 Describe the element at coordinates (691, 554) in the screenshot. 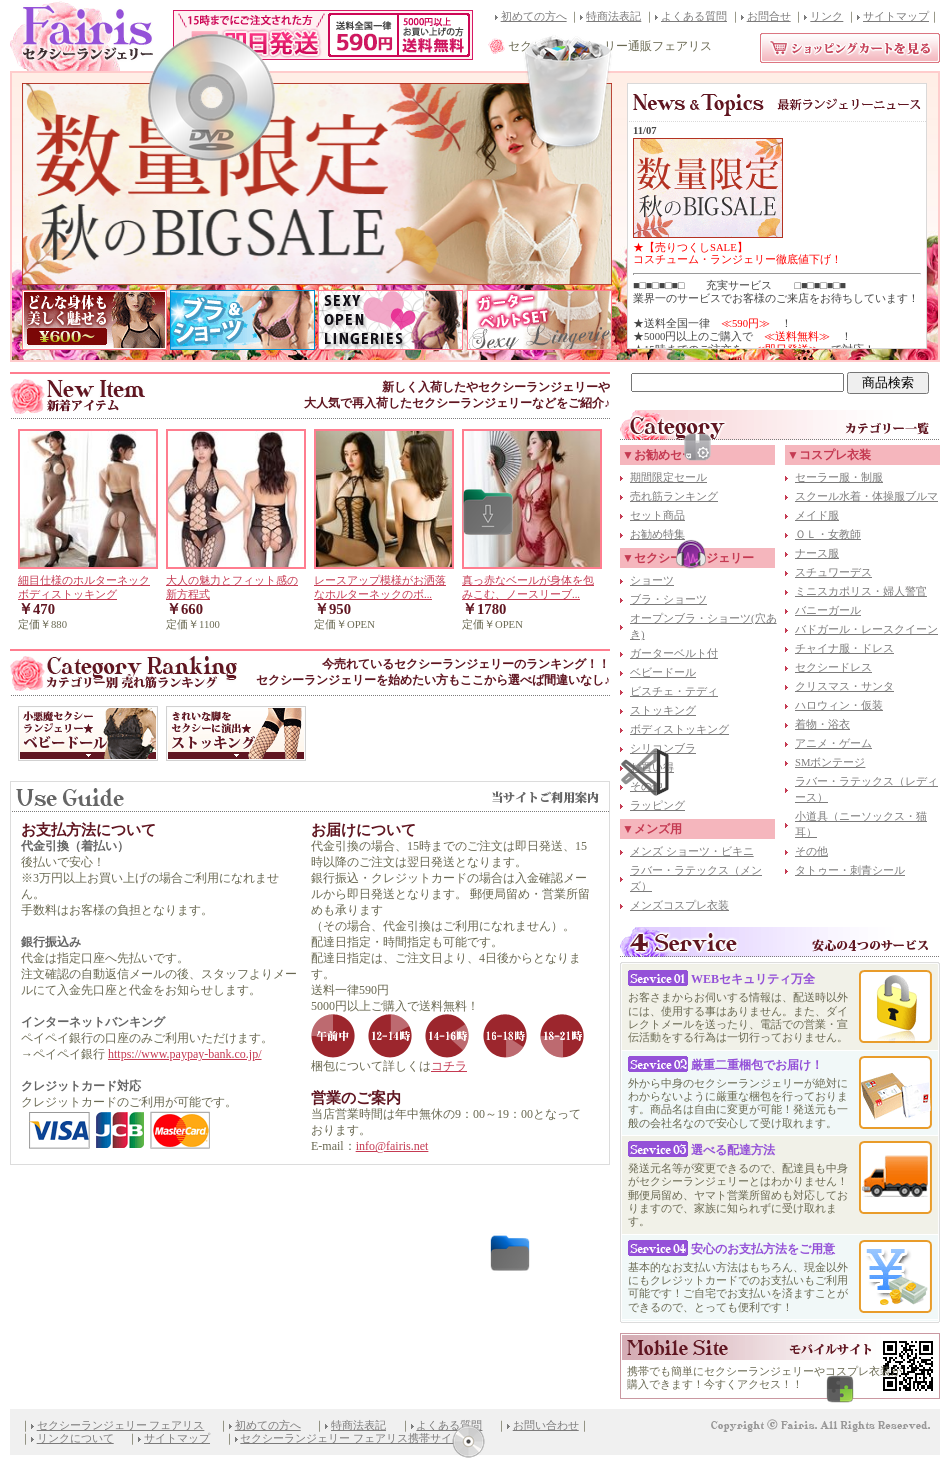

I see `audio headset device connected` at that location.